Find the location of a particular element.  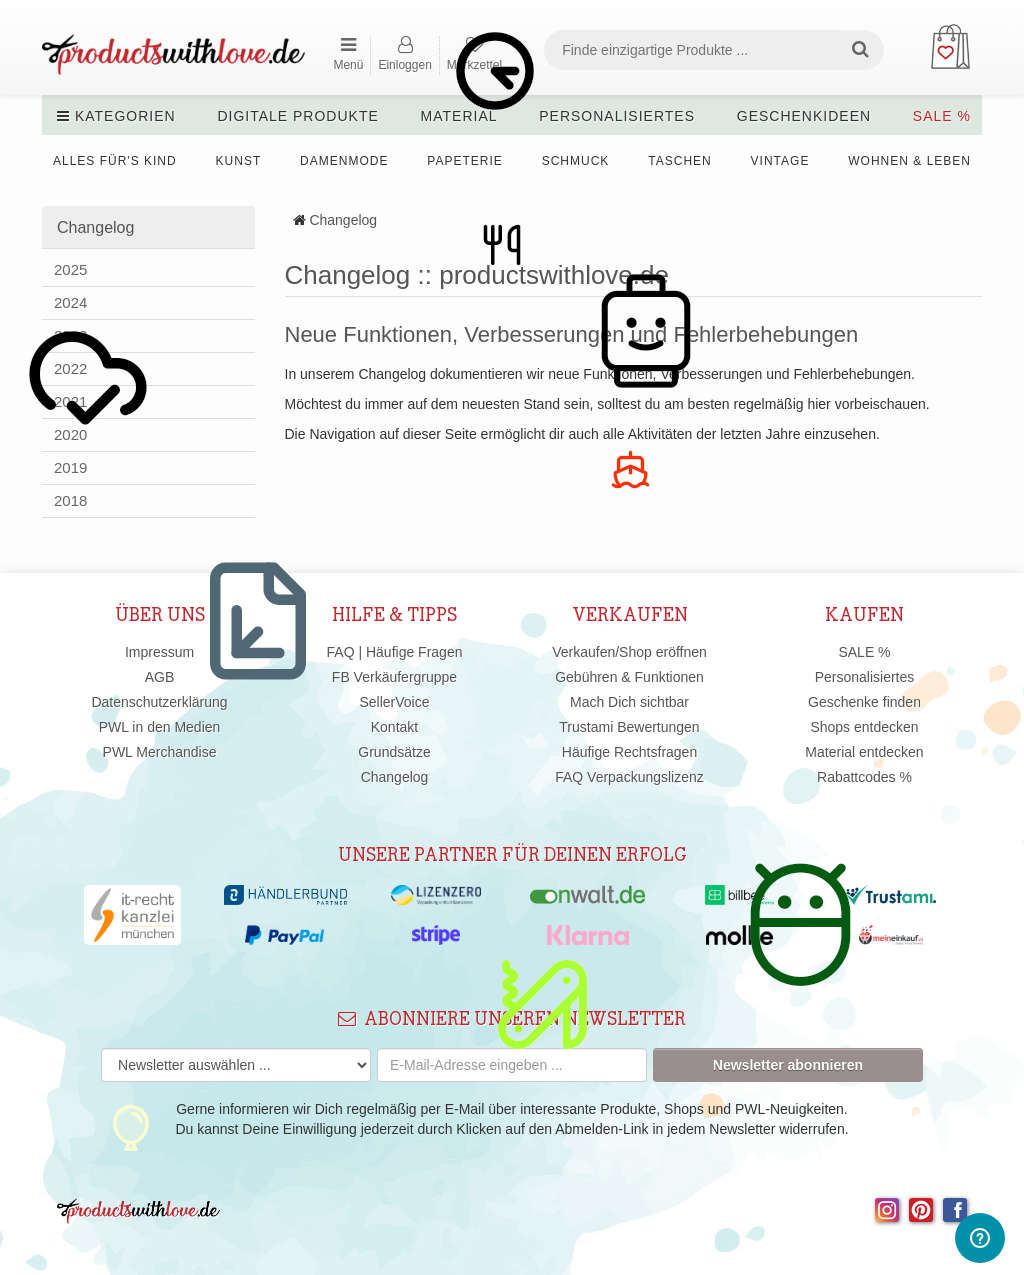

android device or platform indicator is located at coordinates (800, 922).